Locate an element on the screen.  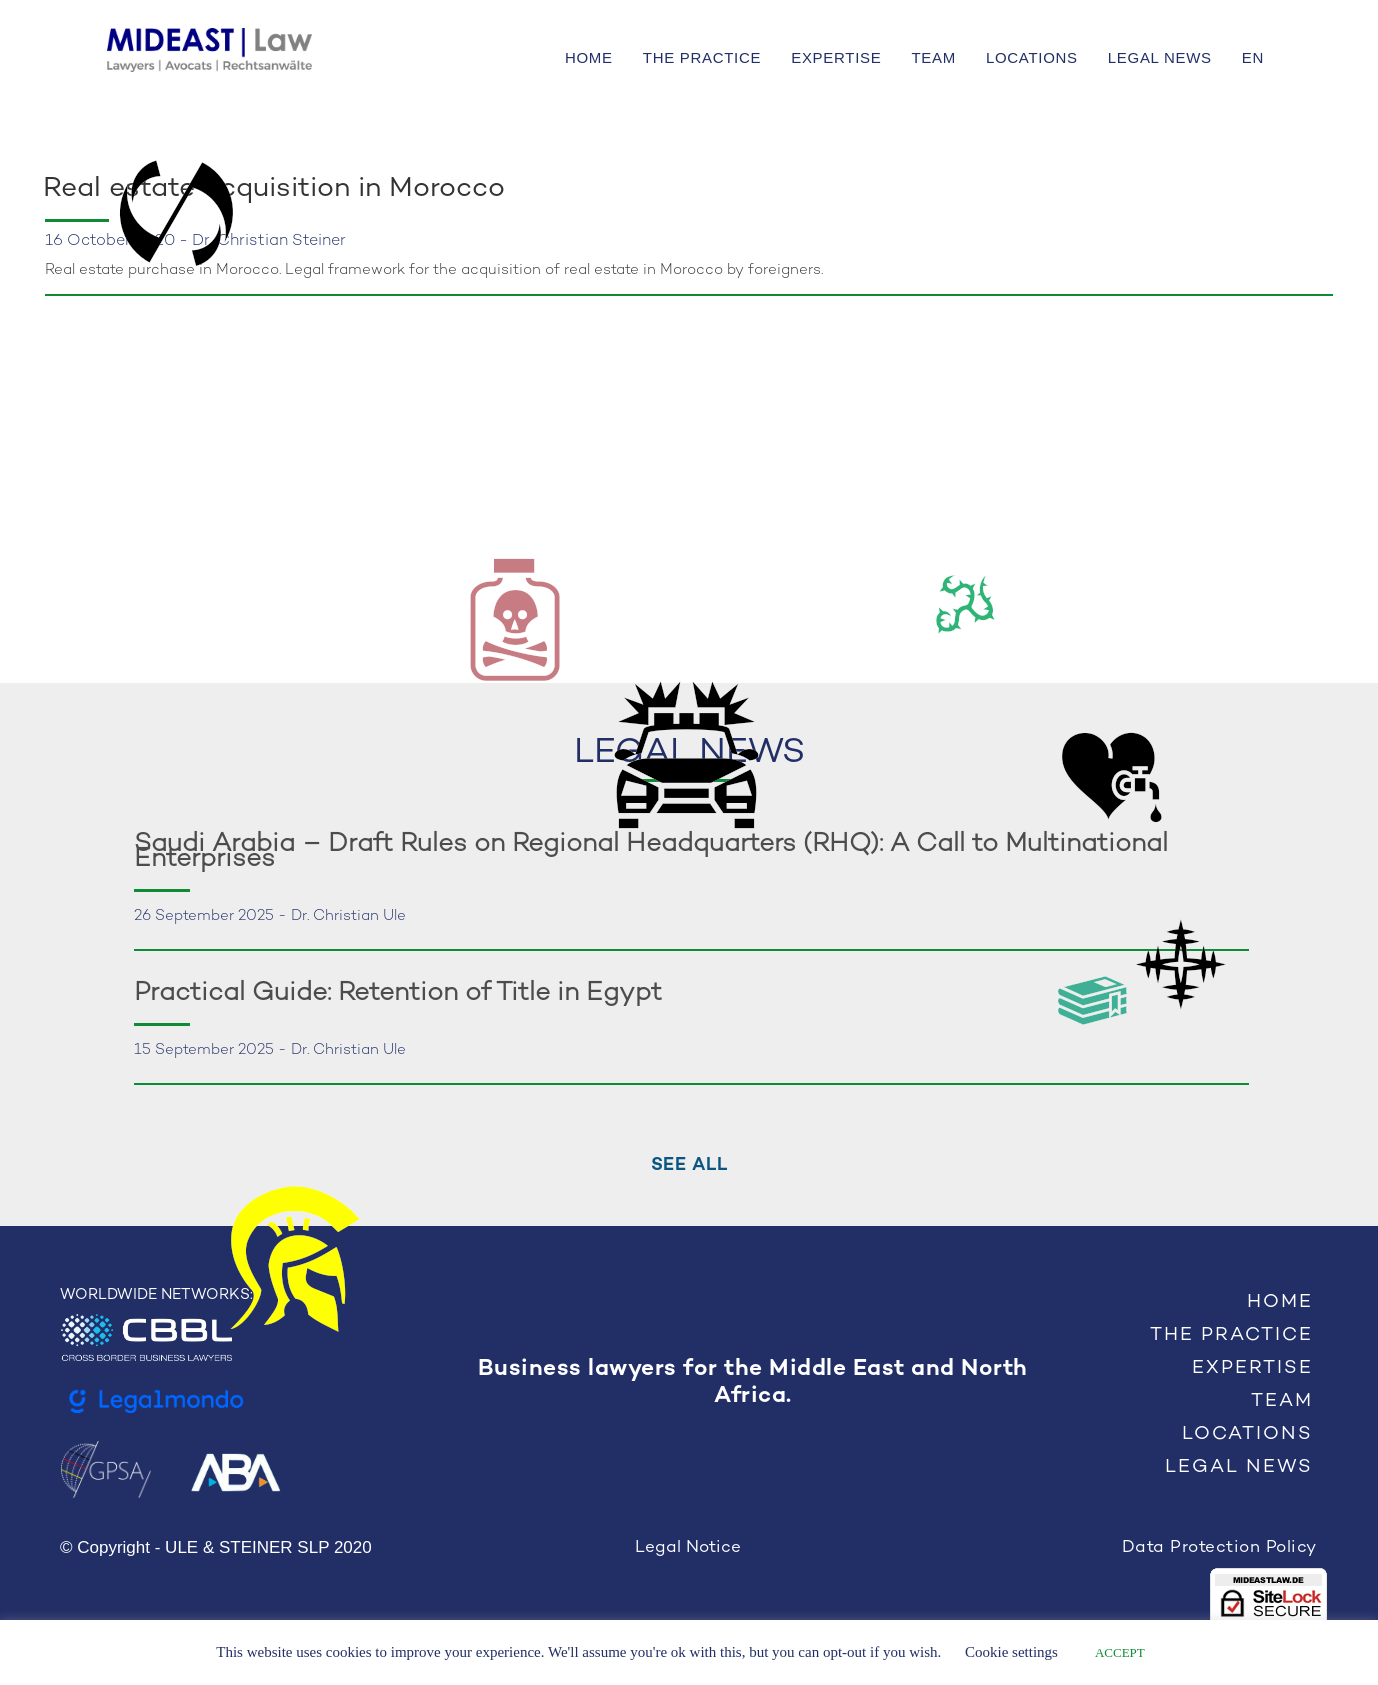
access your library or book collection is located at coordinates (1092, 1000).